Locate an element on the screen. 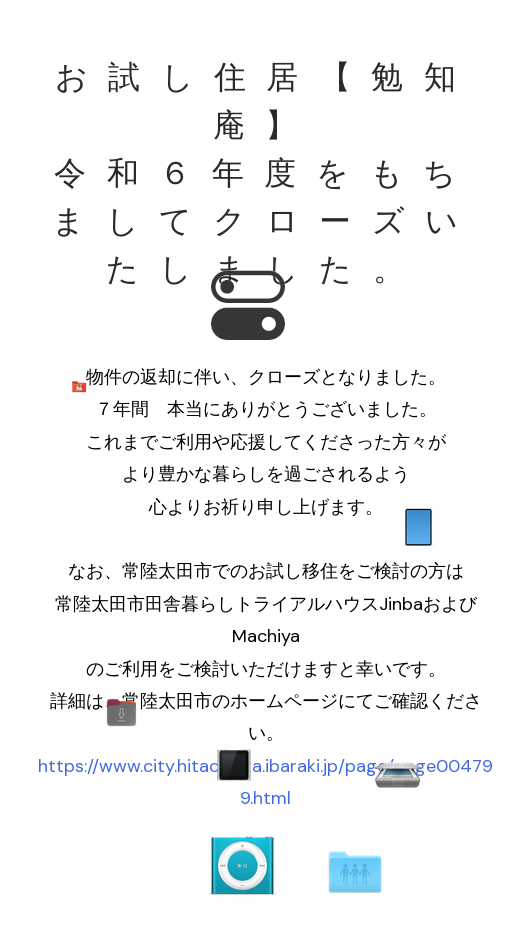  iPod nano device in silver is located at coordinates (234, 765).